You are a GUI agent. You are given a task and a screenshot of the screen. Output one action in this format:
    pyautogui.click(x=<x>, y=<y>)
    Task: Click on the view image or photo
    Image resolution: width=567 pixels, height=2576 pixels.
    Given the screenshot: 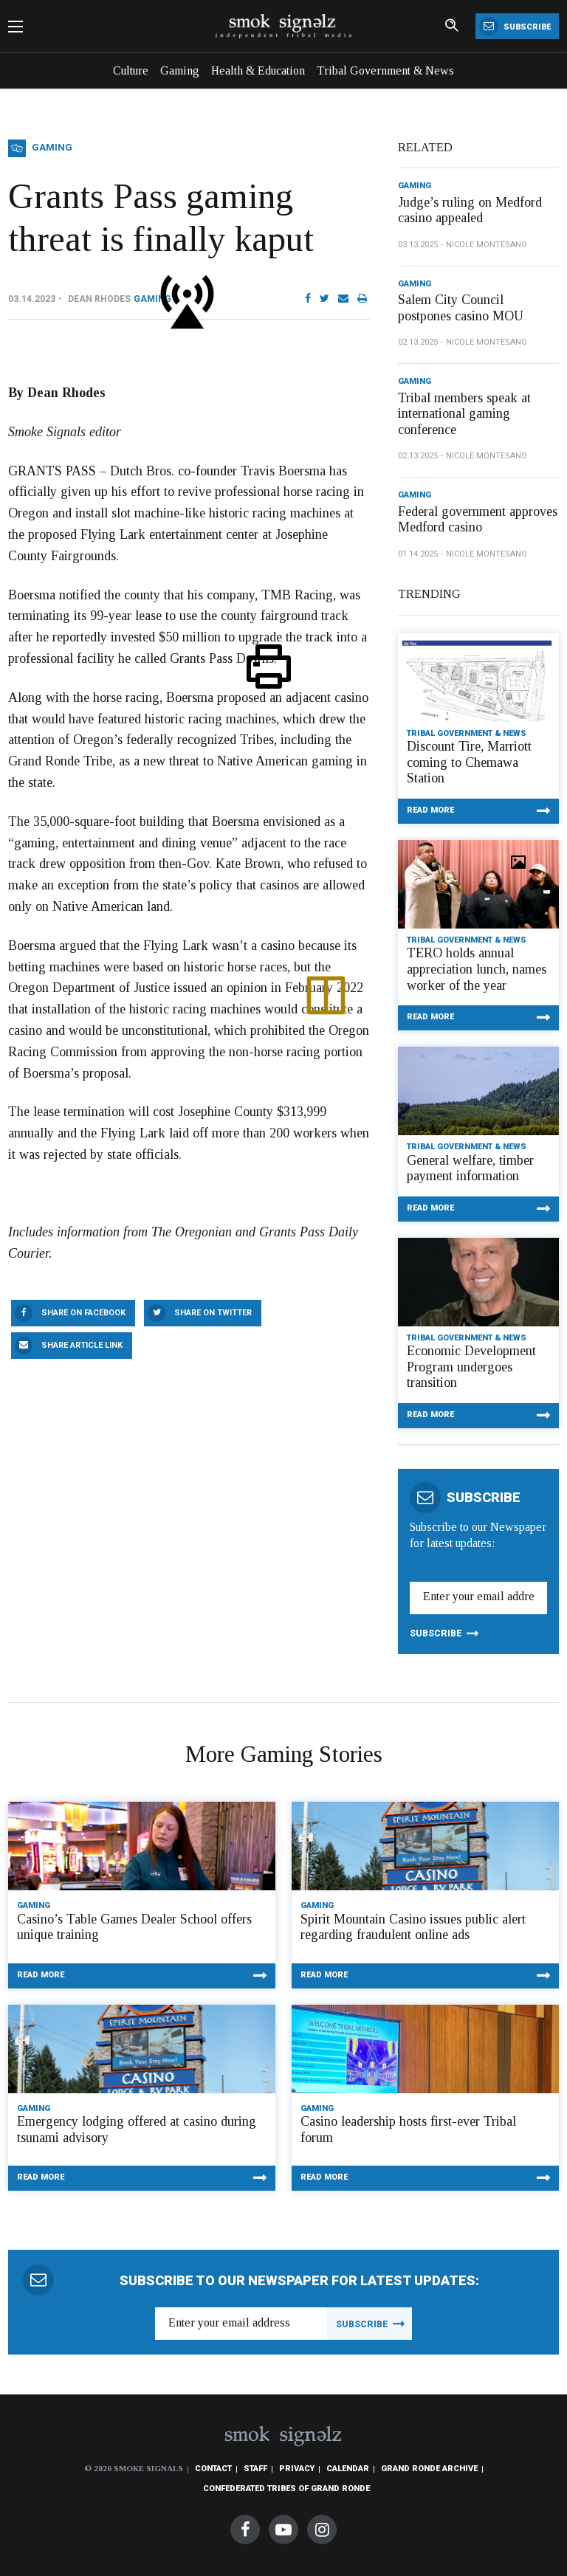 What is the action you would take?
    pyautogui.click(x=518, y=862)
    